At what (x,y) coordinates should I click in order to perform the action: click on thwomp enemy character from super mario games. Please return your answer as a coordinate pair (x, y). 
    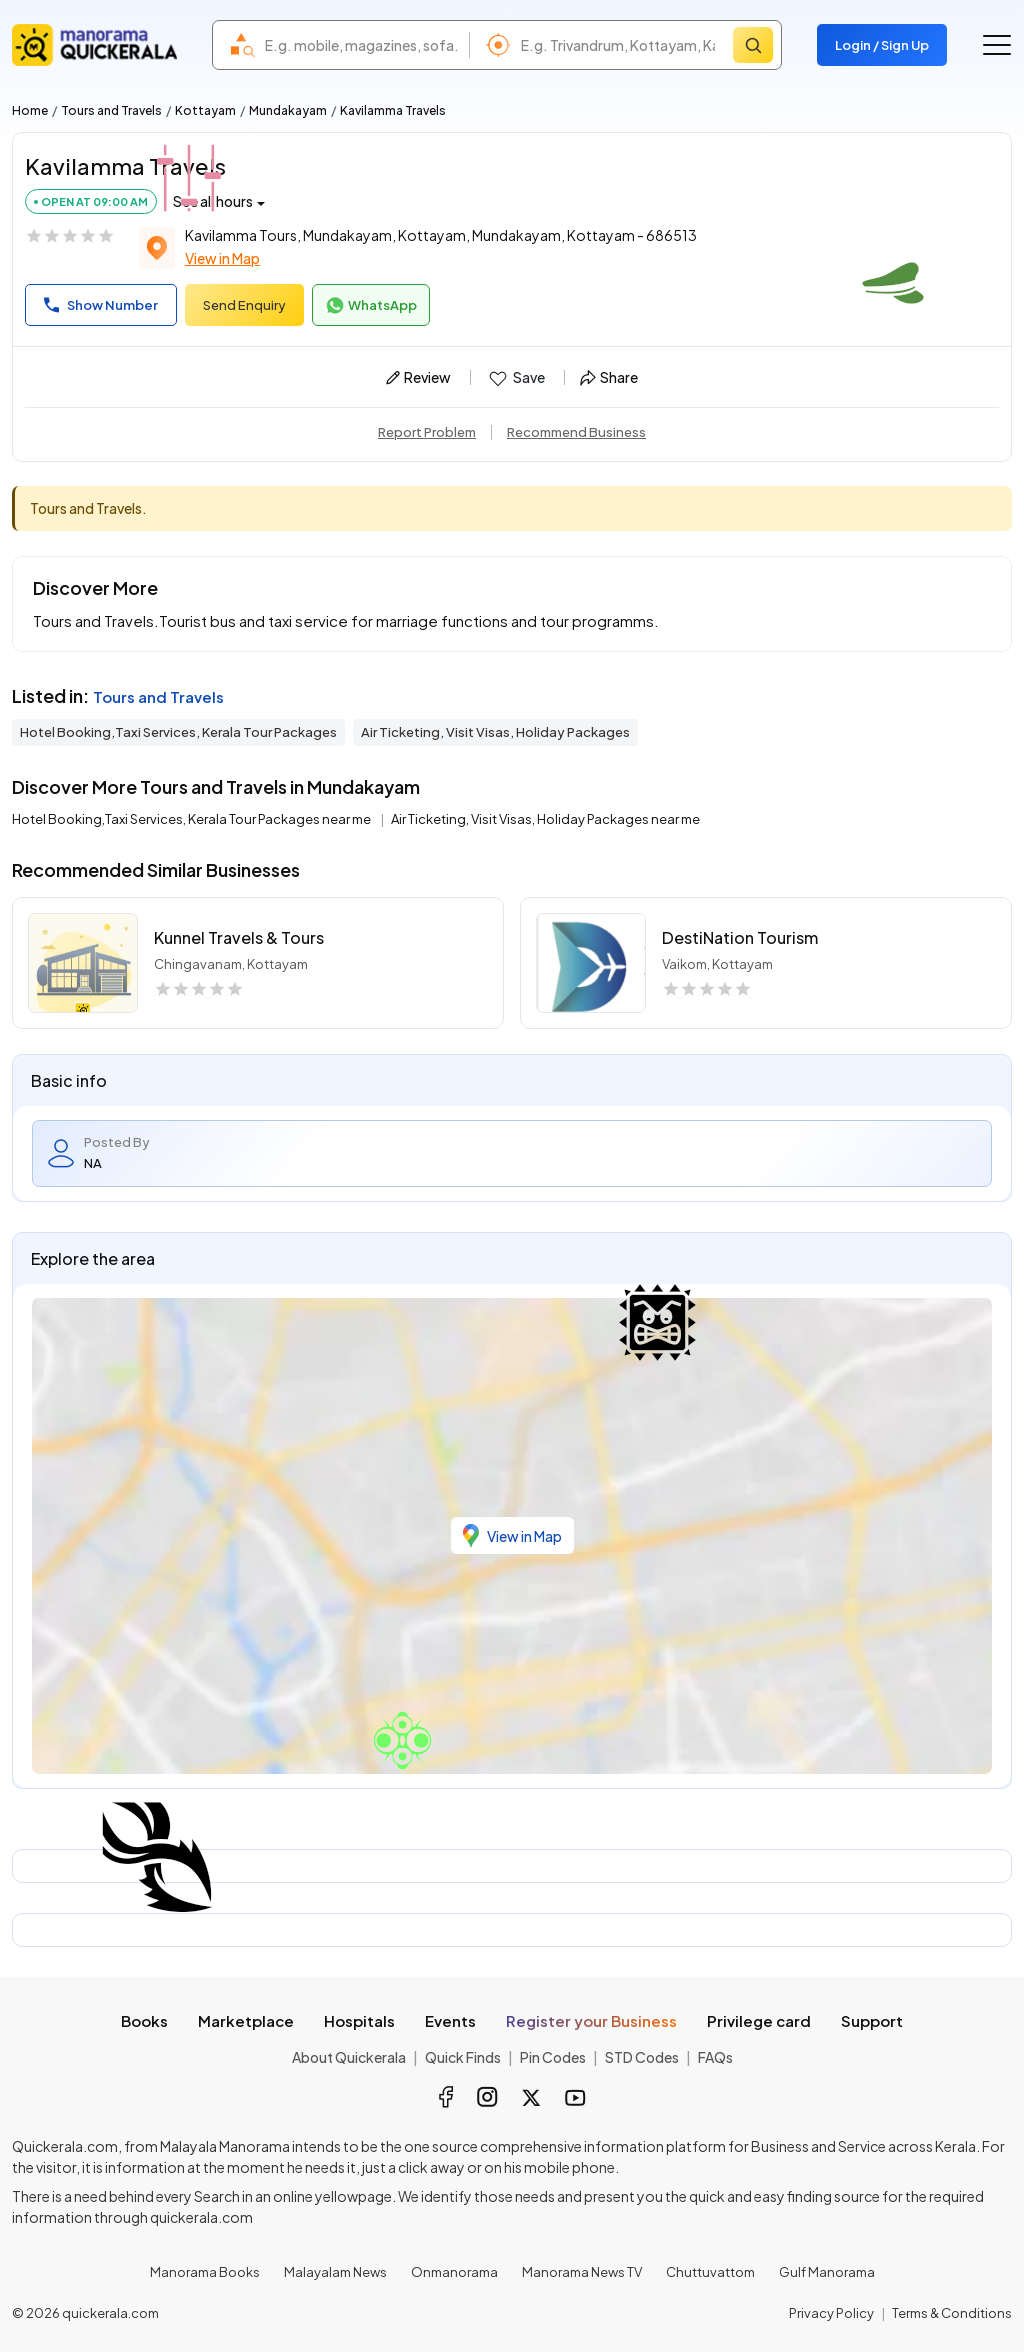
    Looking at the image, I should click on (657, 1322).